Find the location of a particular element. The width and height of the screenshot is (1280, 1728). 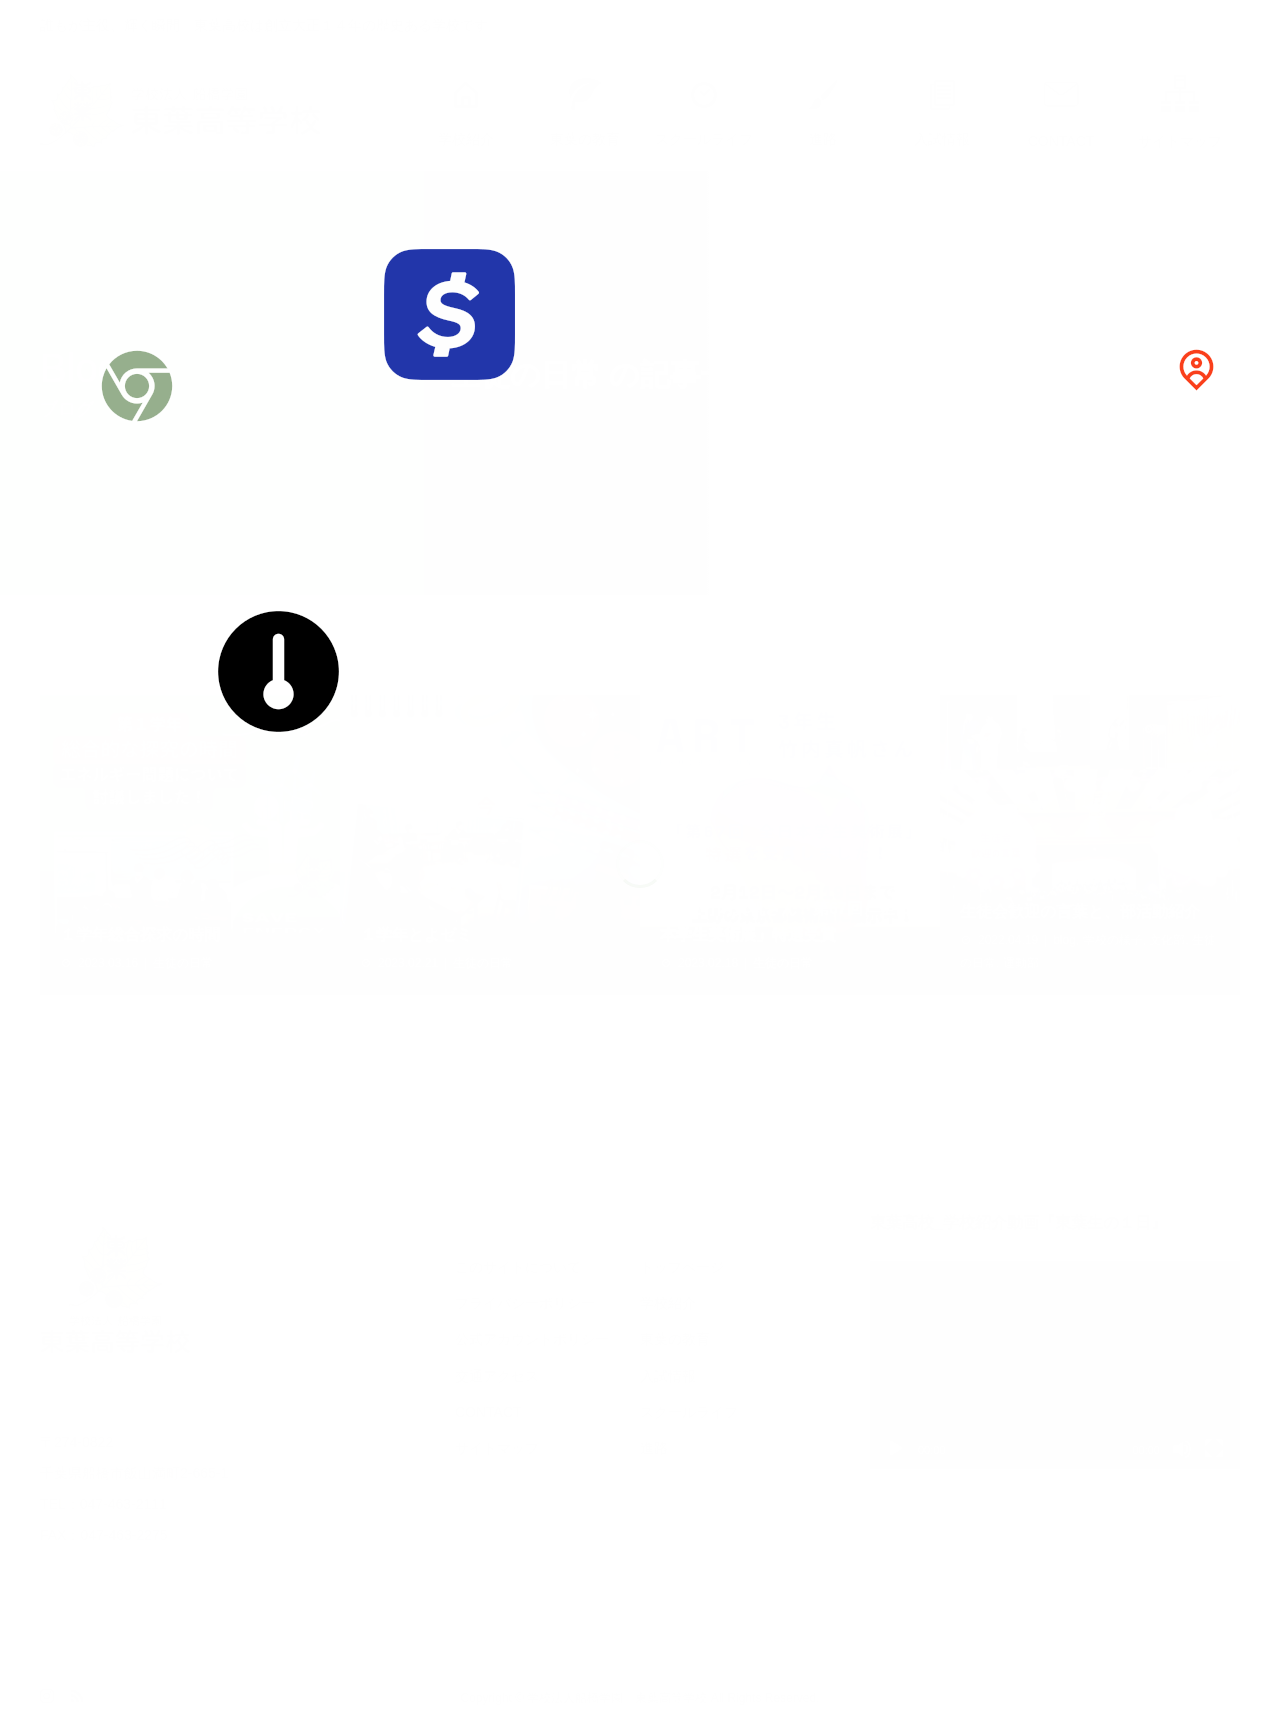

open Cash App is located at coordinates (449, 314).